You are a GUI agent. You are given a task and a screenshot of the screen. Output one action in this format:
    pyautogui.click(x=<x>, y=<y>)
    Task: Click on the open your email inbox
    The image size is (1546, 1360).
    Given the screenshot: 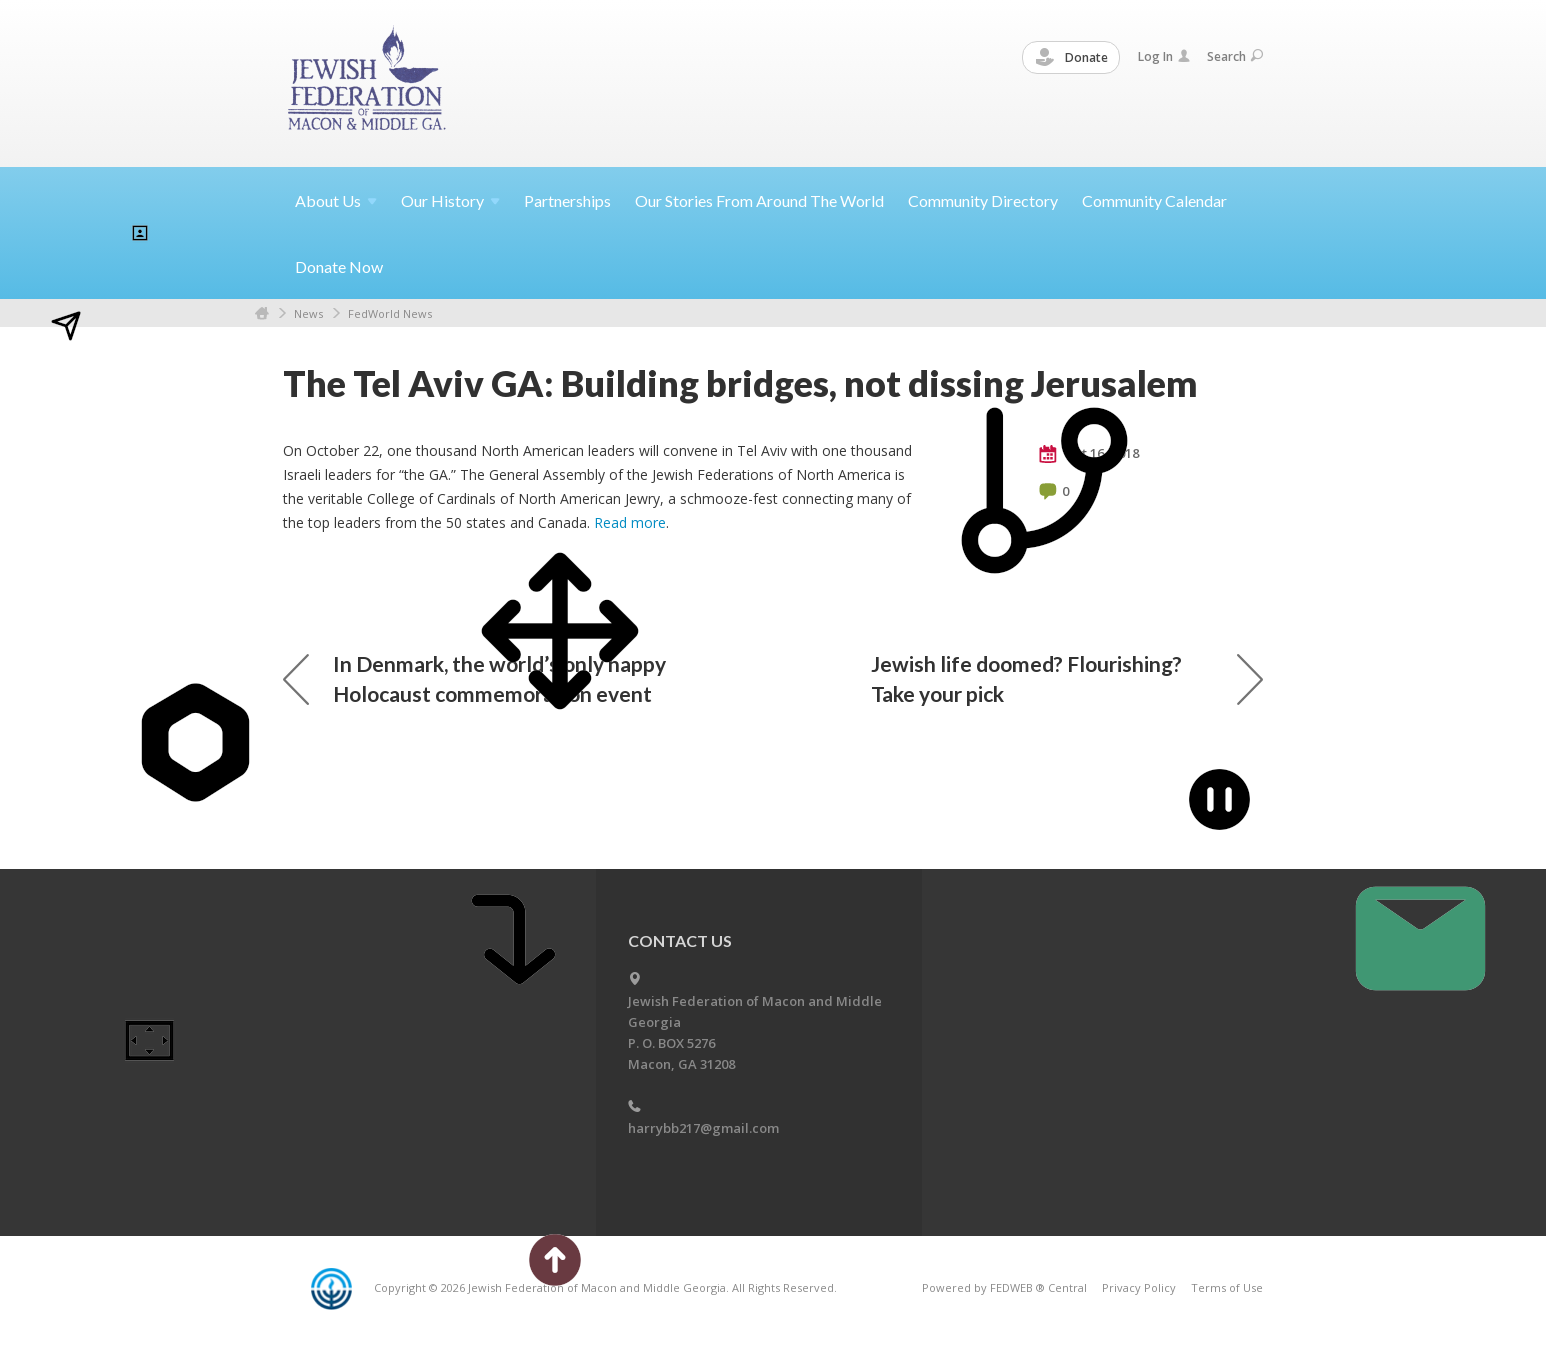 What is the action you would take?
    pyautogui.click(x=1420, y=938)
    